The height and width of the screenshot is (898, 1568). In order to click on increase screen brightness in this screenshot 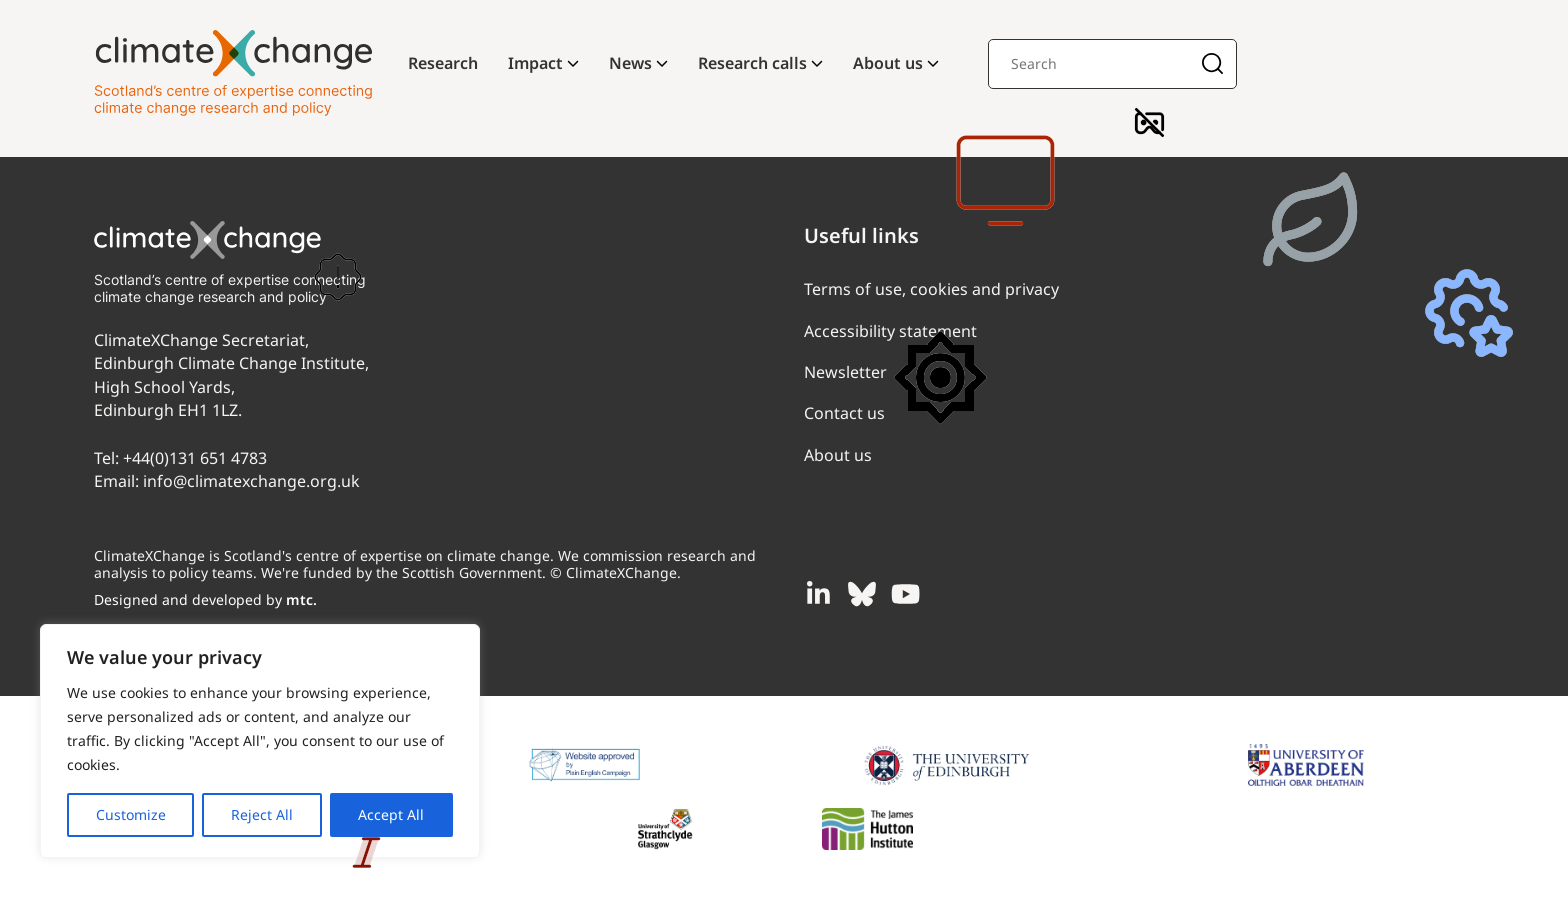, I will do `click(940, 377)`.